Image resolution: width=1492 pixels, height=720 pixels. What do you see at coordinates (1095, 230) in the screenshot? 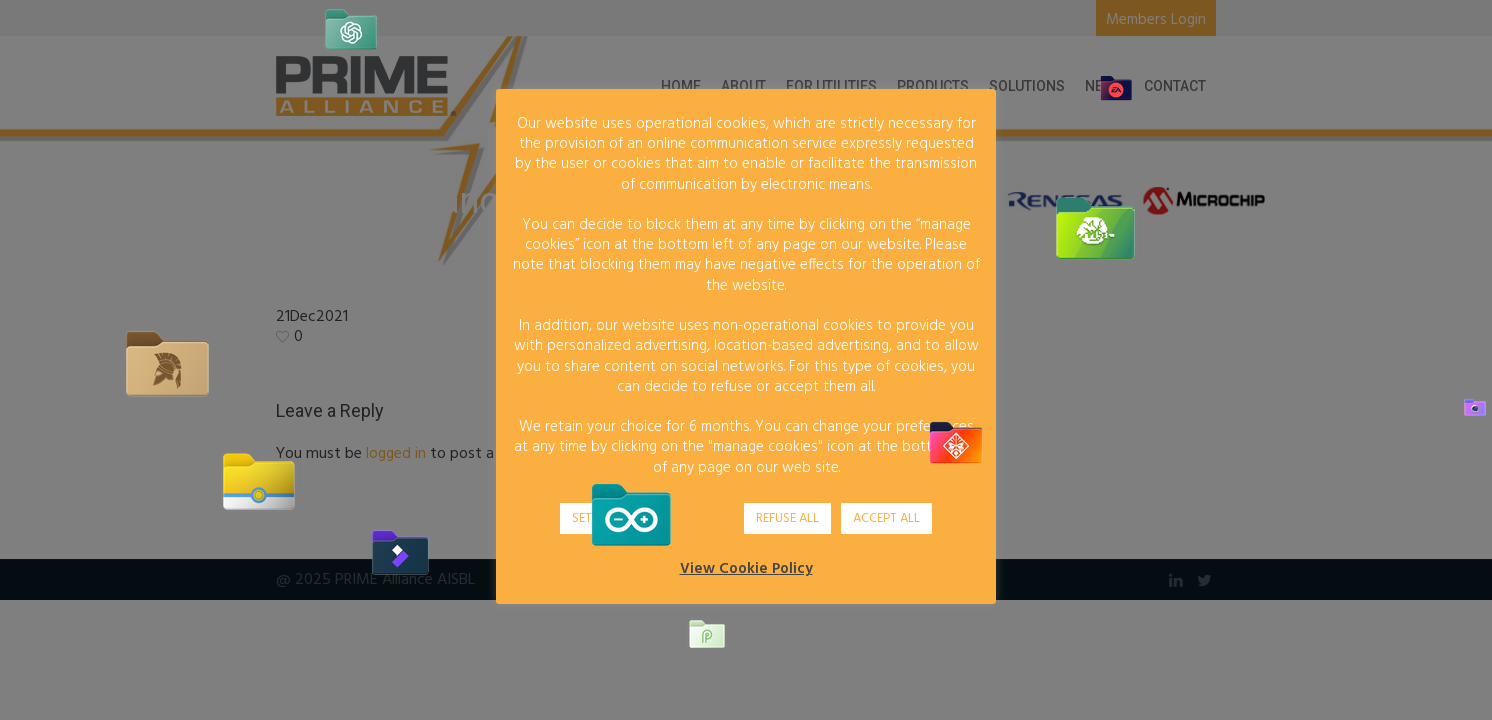
I see `open GameJolt game files folder` at bounding box center [1095, 230].